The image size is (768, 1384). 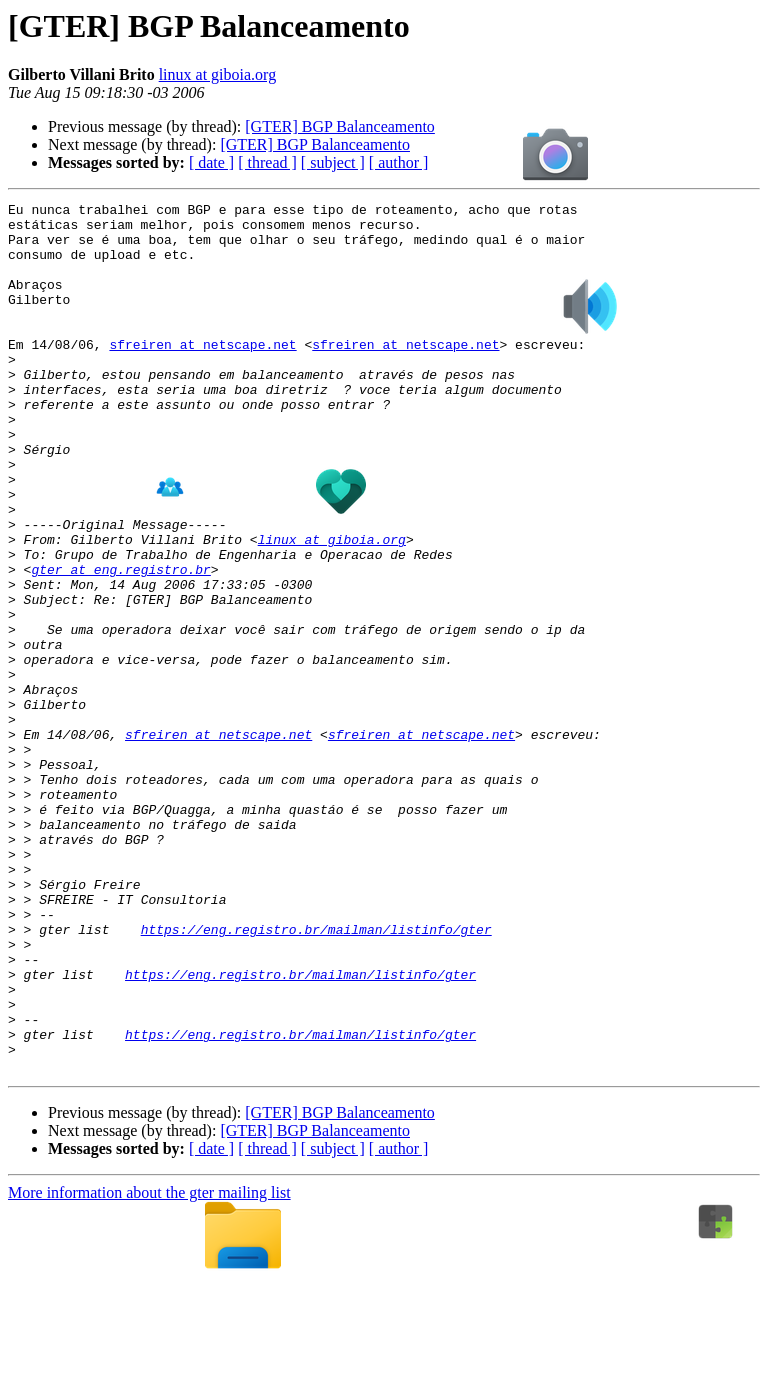 What do you see at coordinates (170, 487) in the screenshot?
I see `open the community app` at bounding box center [170, 487].